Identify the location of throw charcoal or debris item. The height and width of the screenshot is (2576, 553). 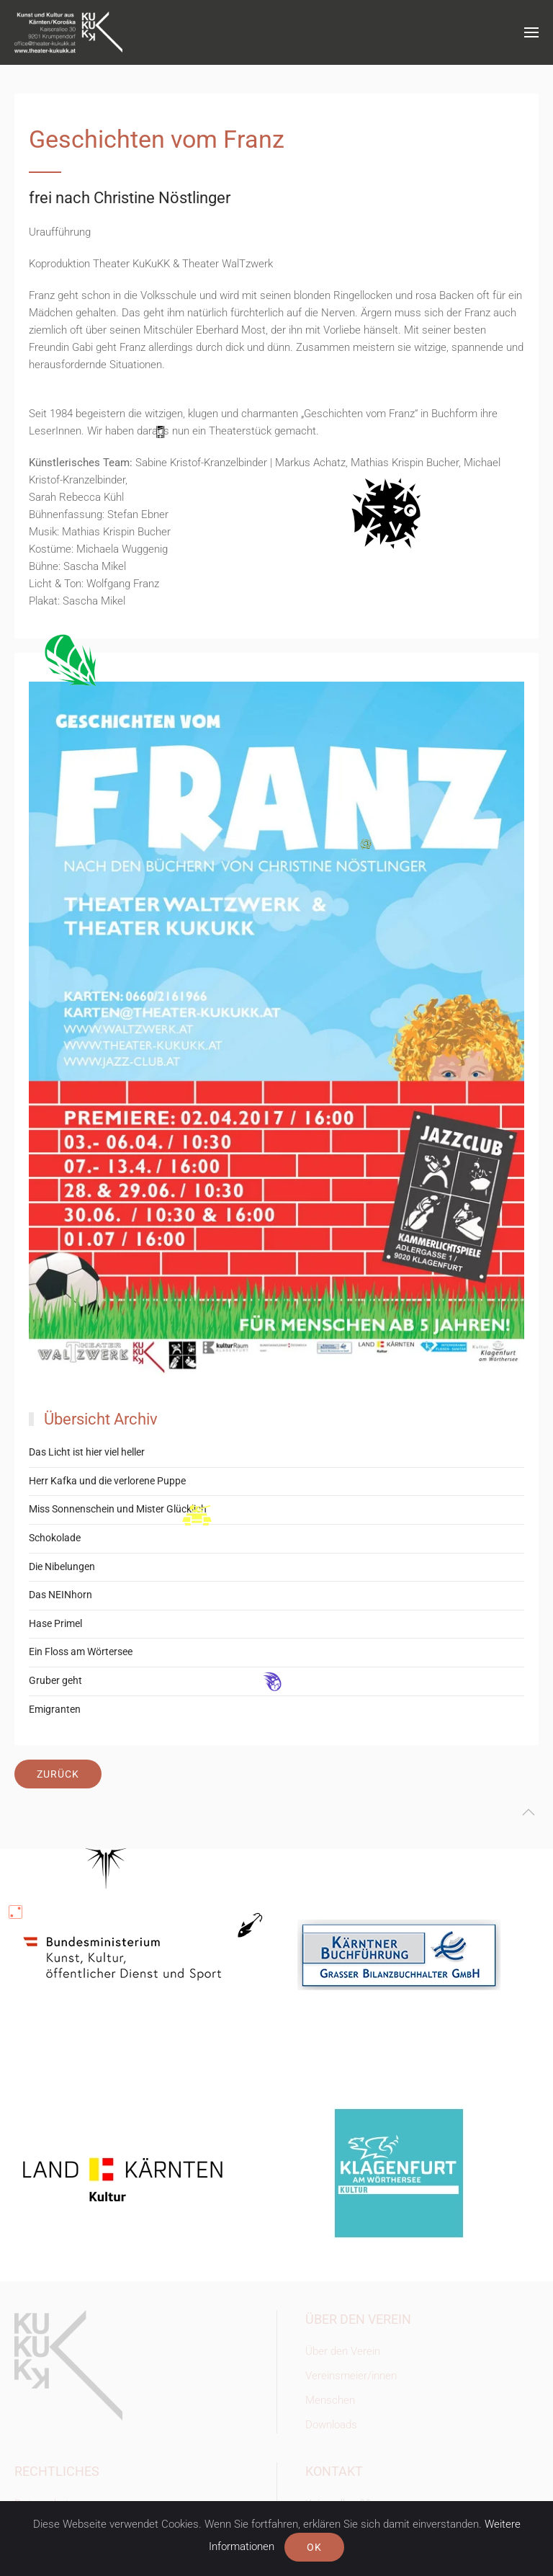
(272, 1682).